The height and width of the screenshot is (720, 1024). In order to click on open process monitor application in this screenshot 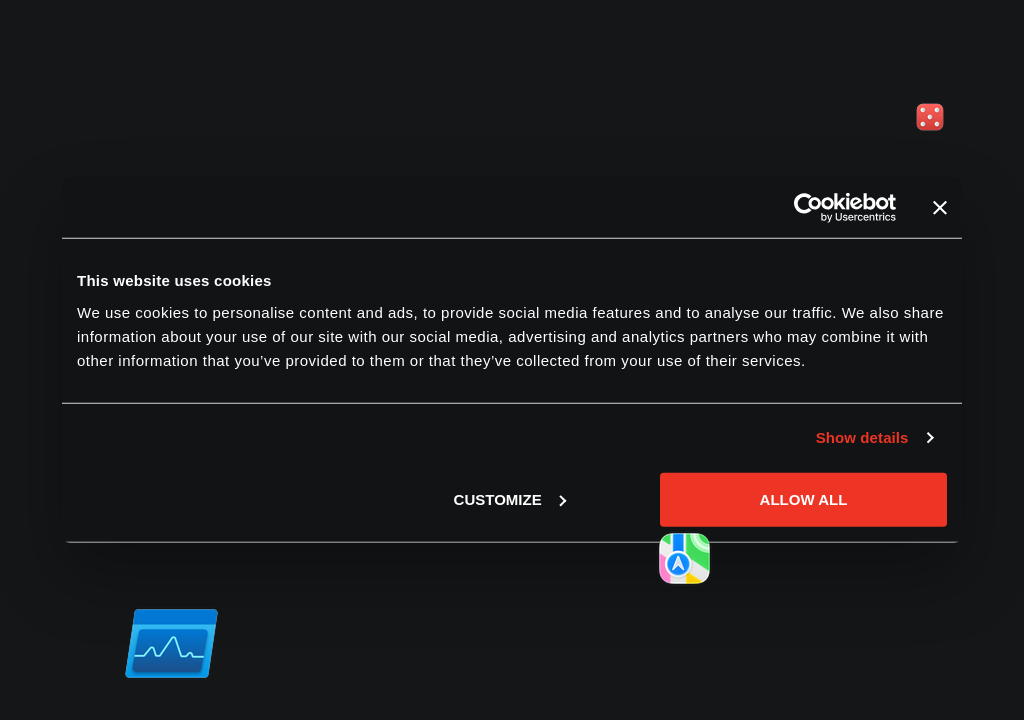, I will do `click(171, 643)`.